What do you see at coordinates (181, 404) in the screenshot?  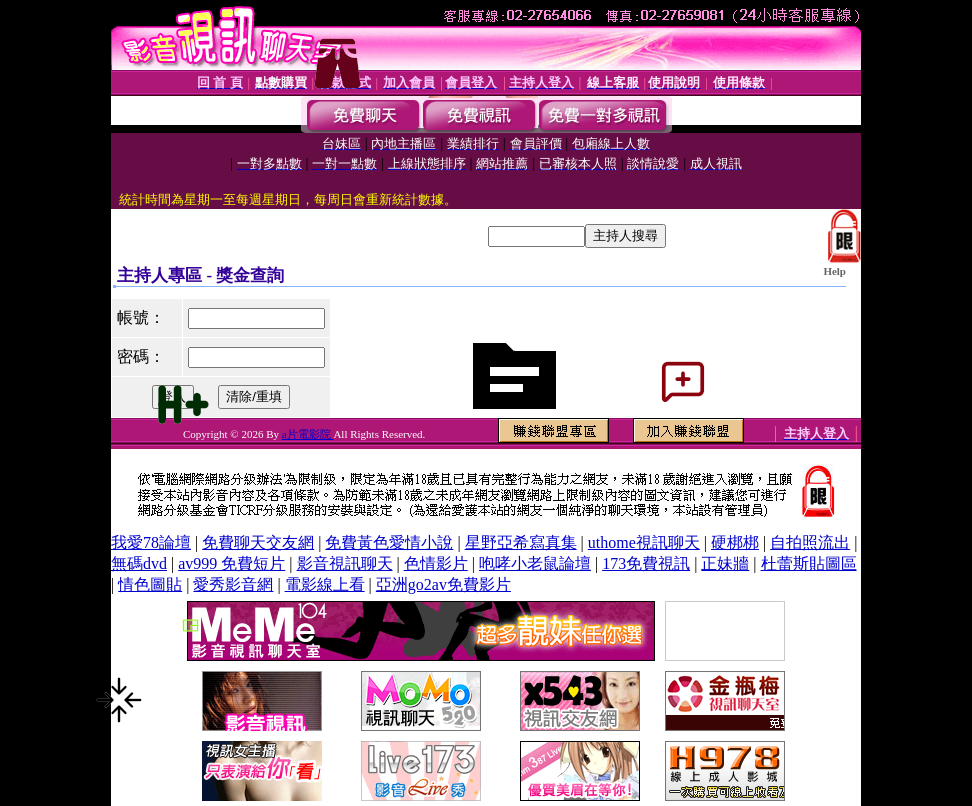 I see `indicates H+ (HSPA+) mobile network connection` at bounding box center [181, 404].